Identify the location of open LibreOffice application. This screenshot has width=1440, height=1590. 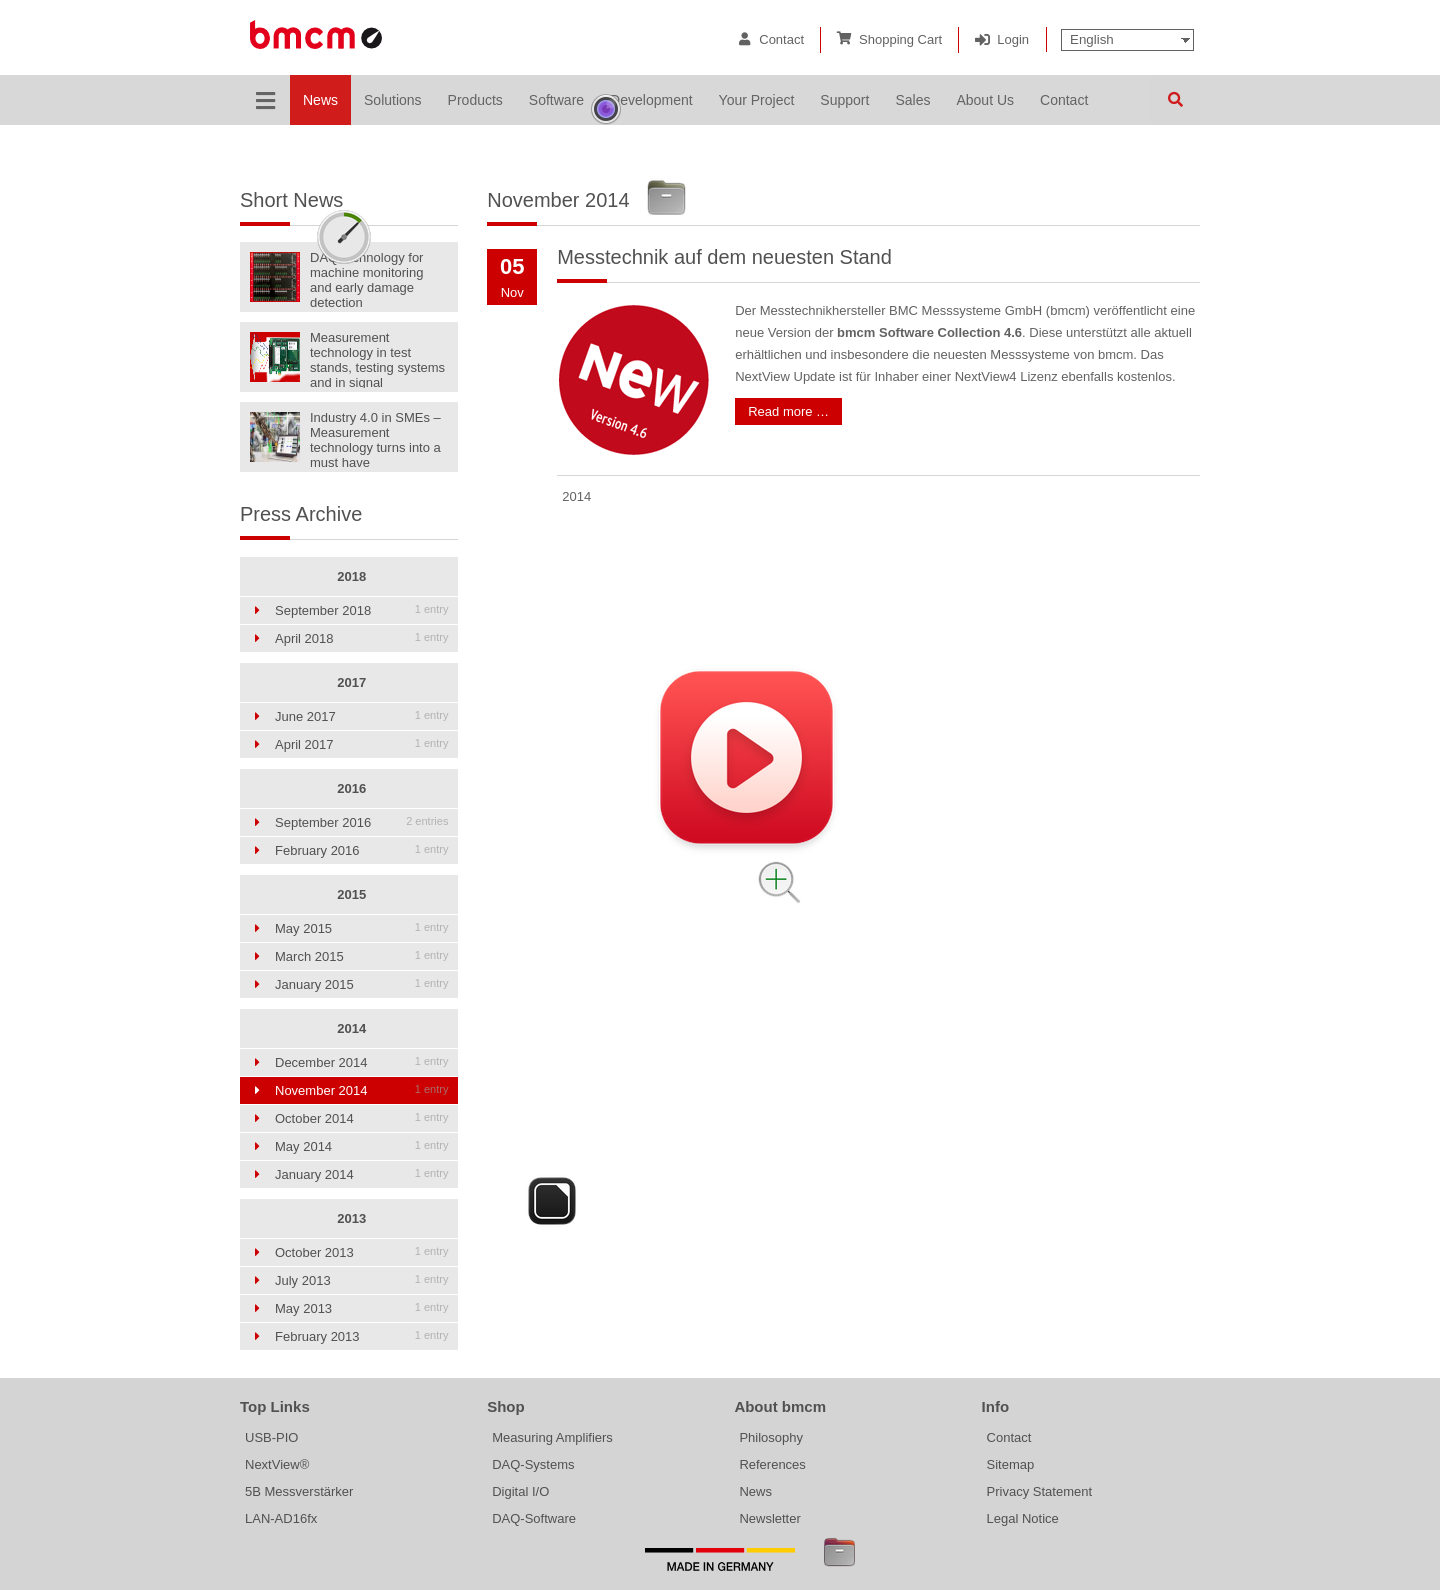
(552, 1201).